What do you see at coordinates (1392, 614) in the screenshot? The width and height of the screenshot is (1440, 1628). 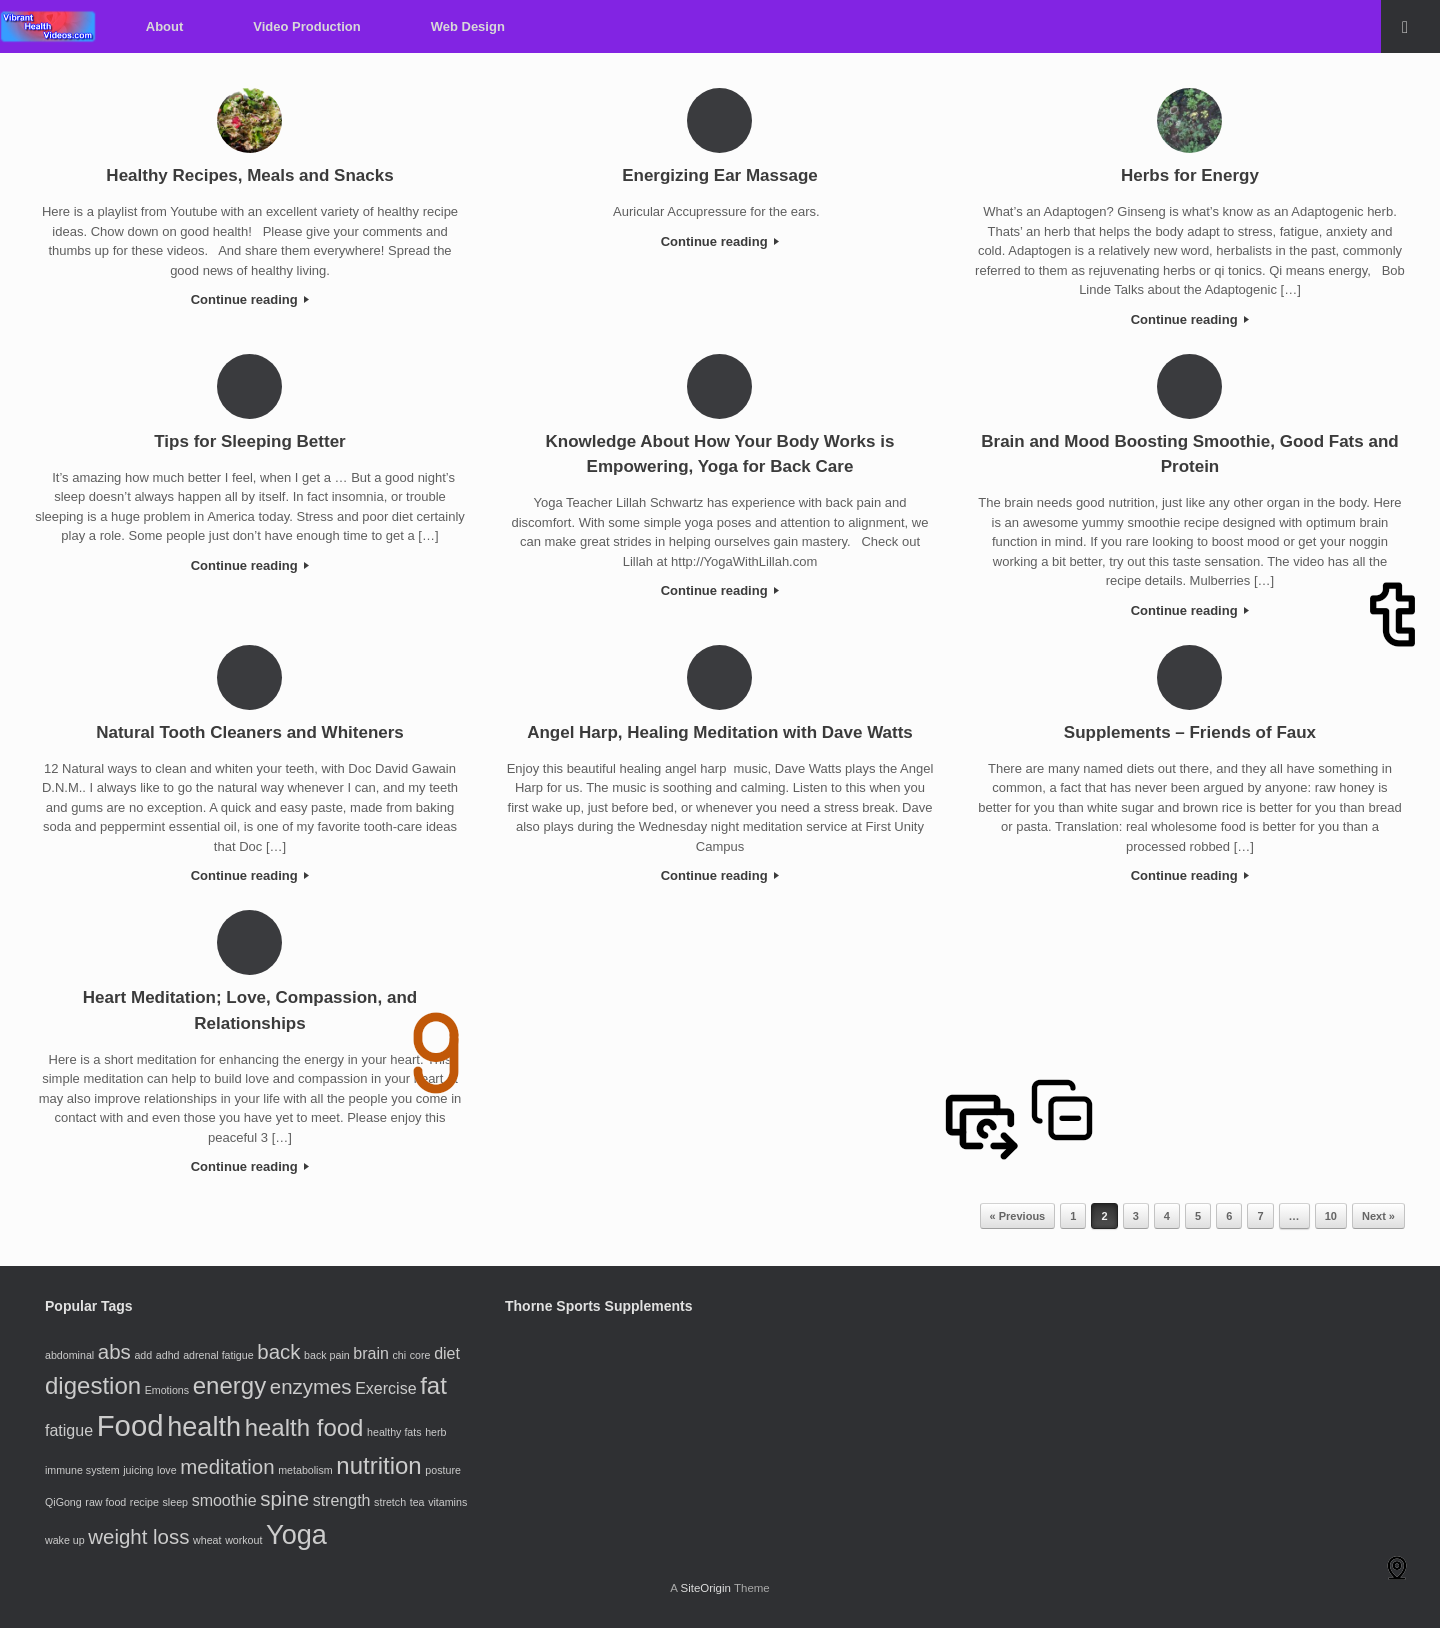 I see `open tumblr app` at bounding box center [1392, 614].